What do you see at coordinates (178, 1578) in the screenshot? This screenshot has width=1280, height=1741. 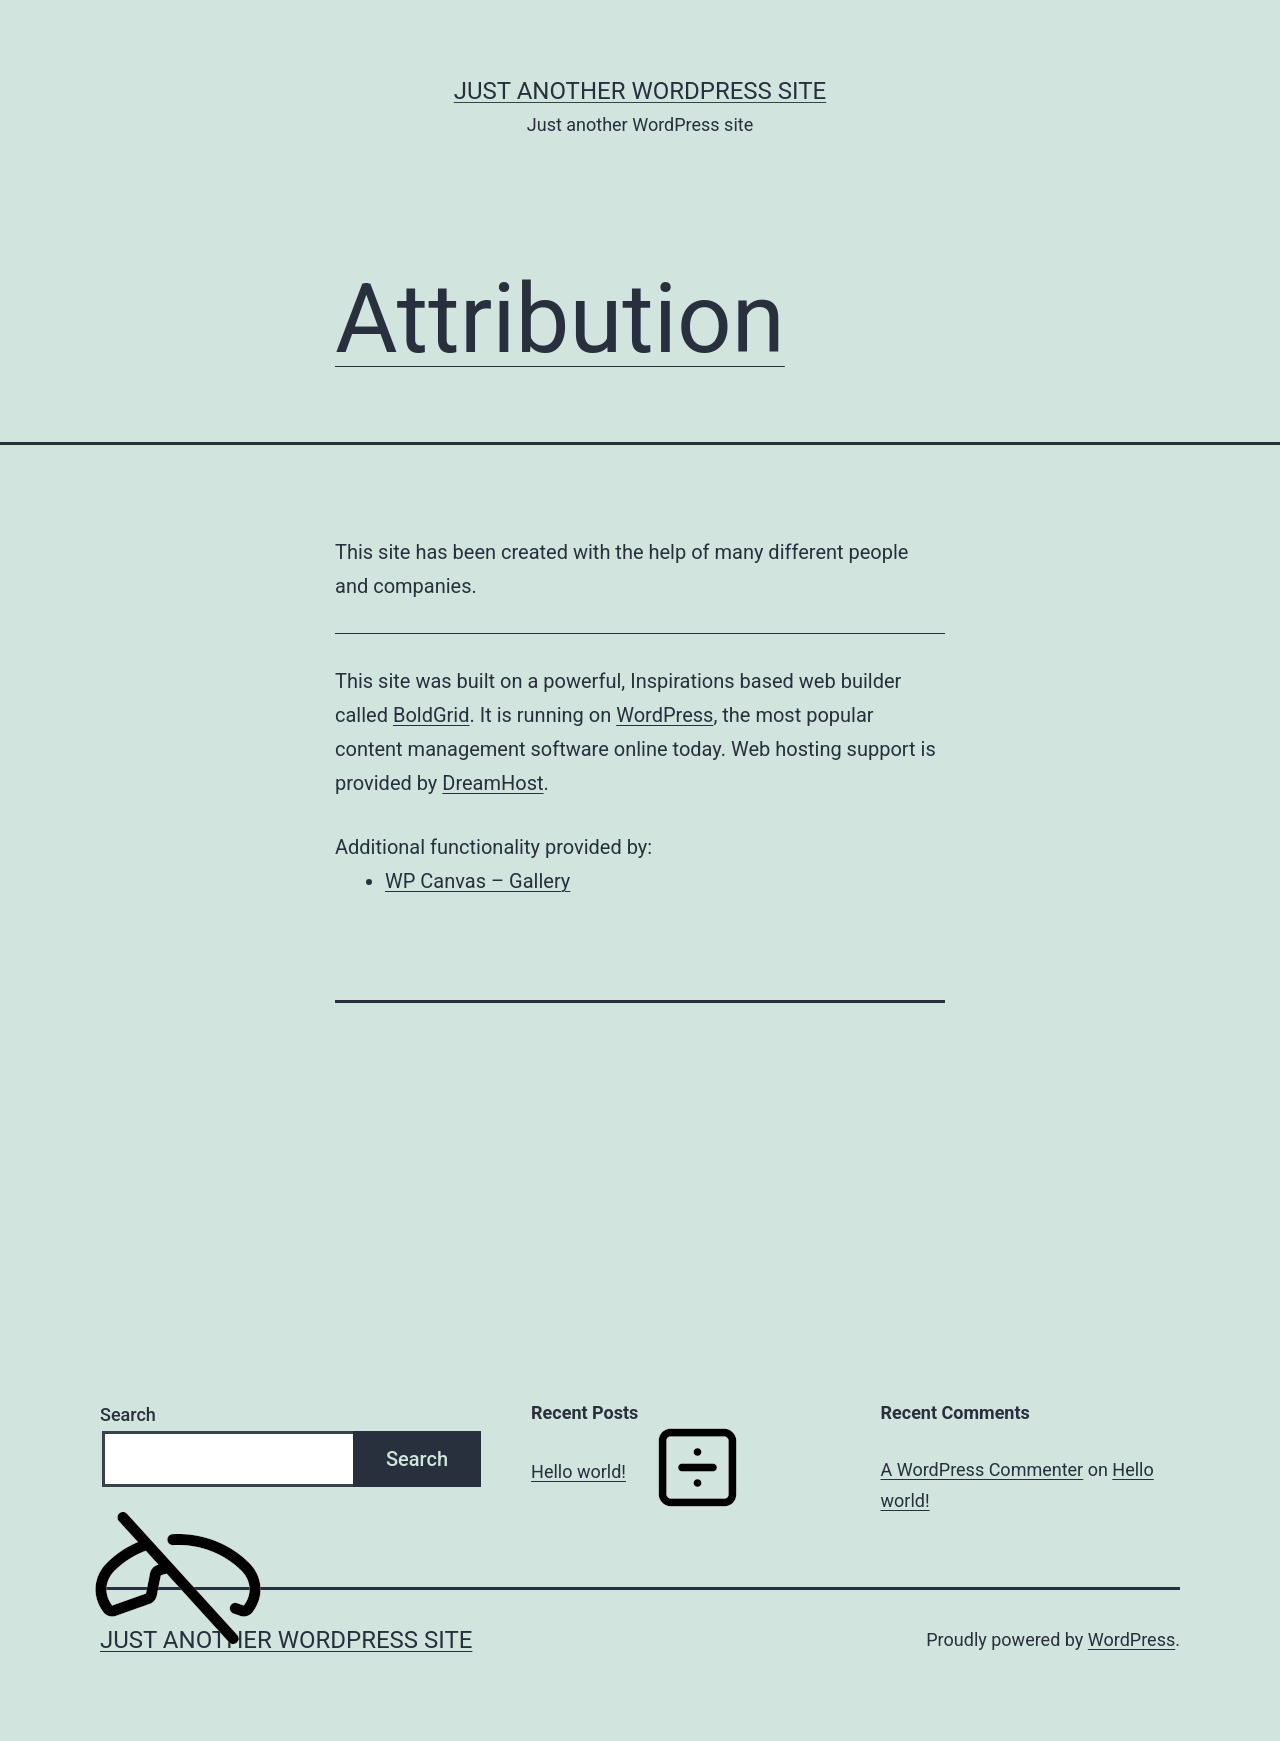 I see `end or decline a phone call` at bounding box center [178, 1578].